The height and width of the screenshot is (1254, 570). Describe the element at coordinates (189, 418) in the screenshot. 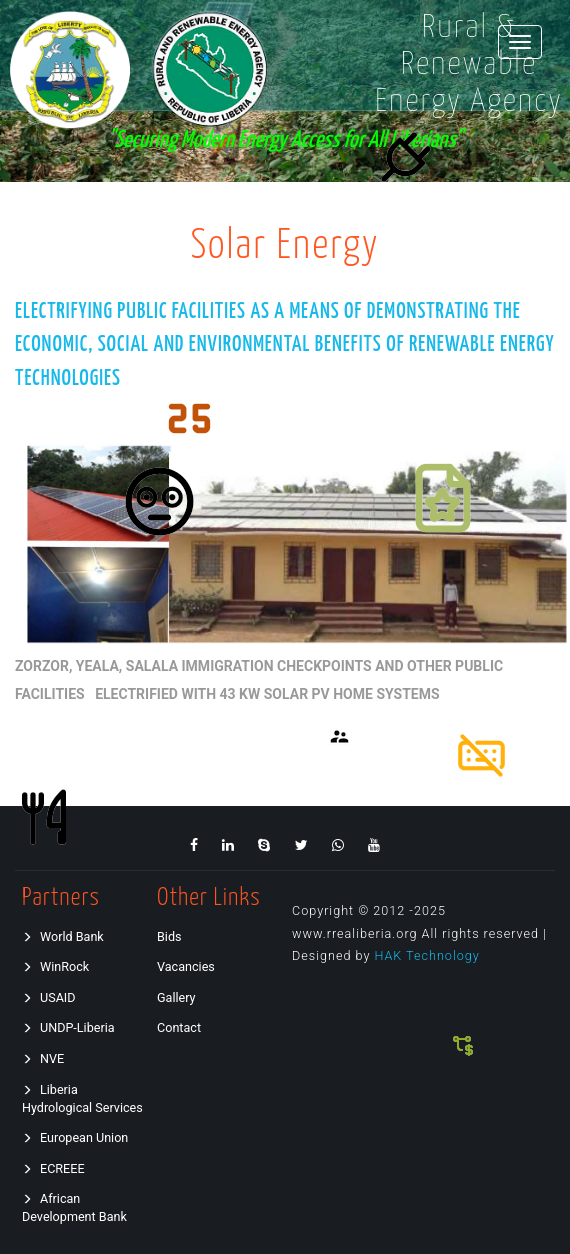

I see `indicates 25 items or notifications` at that location.